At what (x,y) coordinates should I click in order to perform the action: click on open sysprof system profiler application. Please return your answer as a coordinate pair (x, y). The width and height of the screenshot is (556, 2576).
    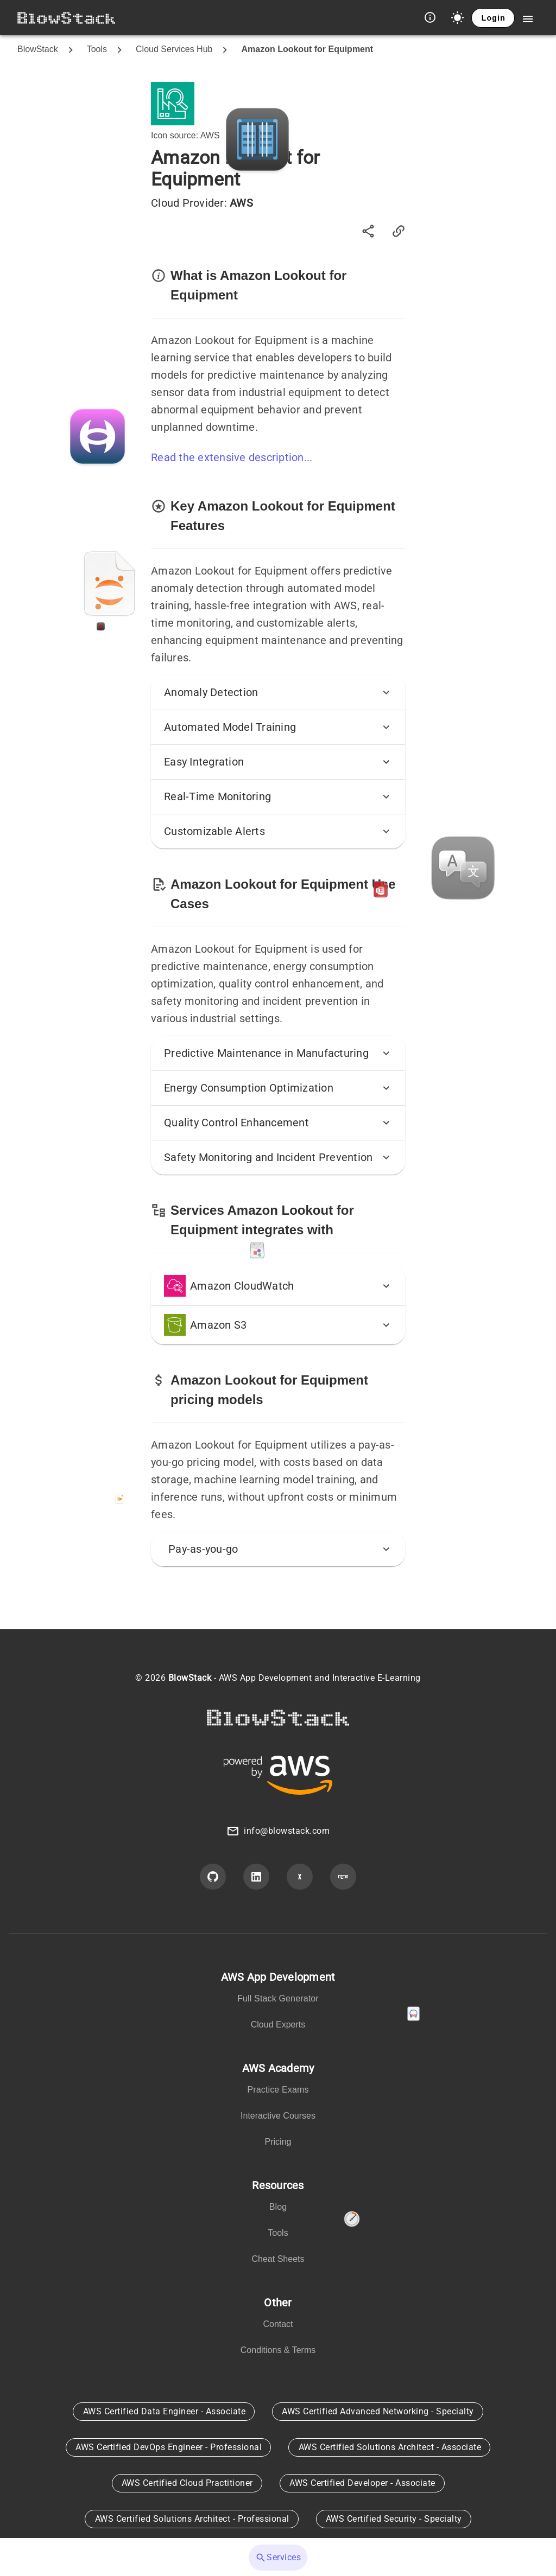
    Looking at the image, I should click on (352, 2219).